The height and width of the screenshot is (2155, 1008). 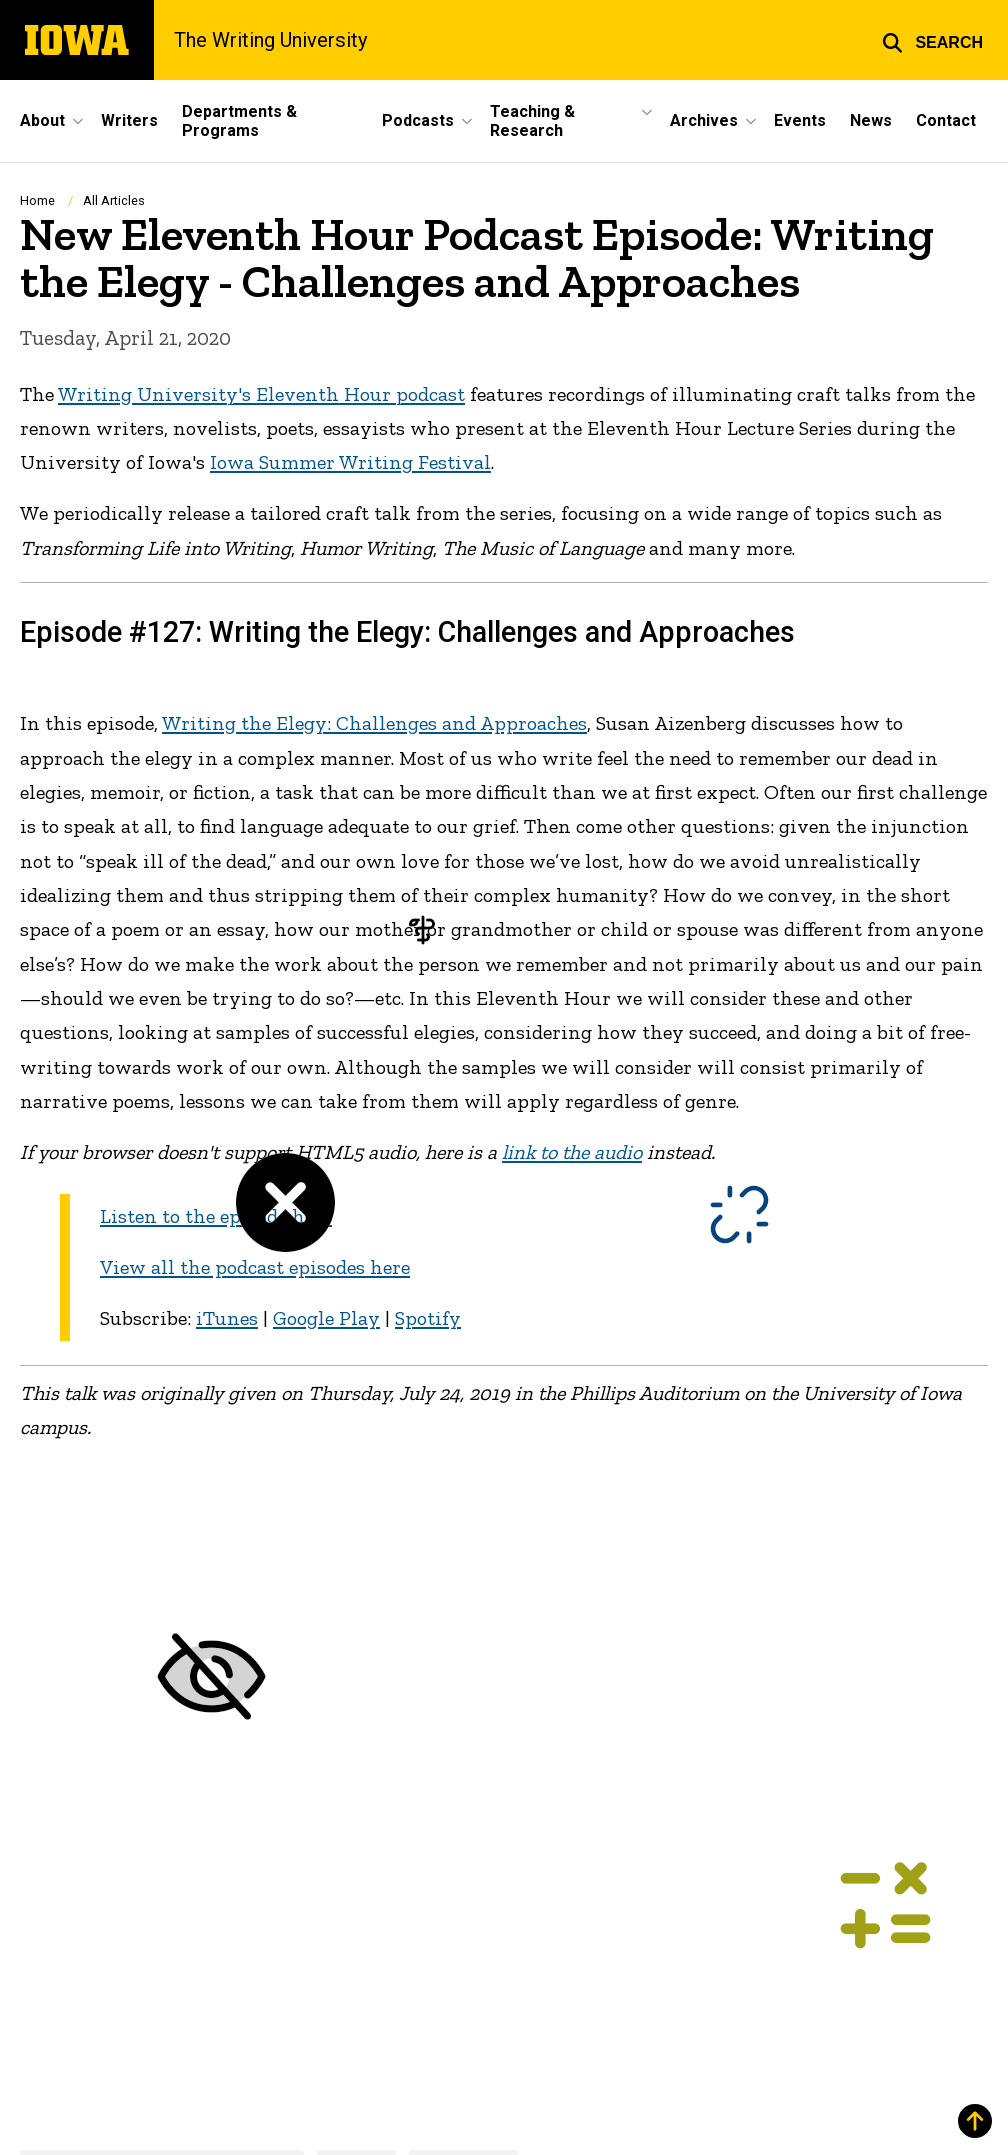 What do you see at coordinates (739, 1214) in the screenshot?
I see `unlink or disconnect a shared resource` at bounding box center [739, 1214].